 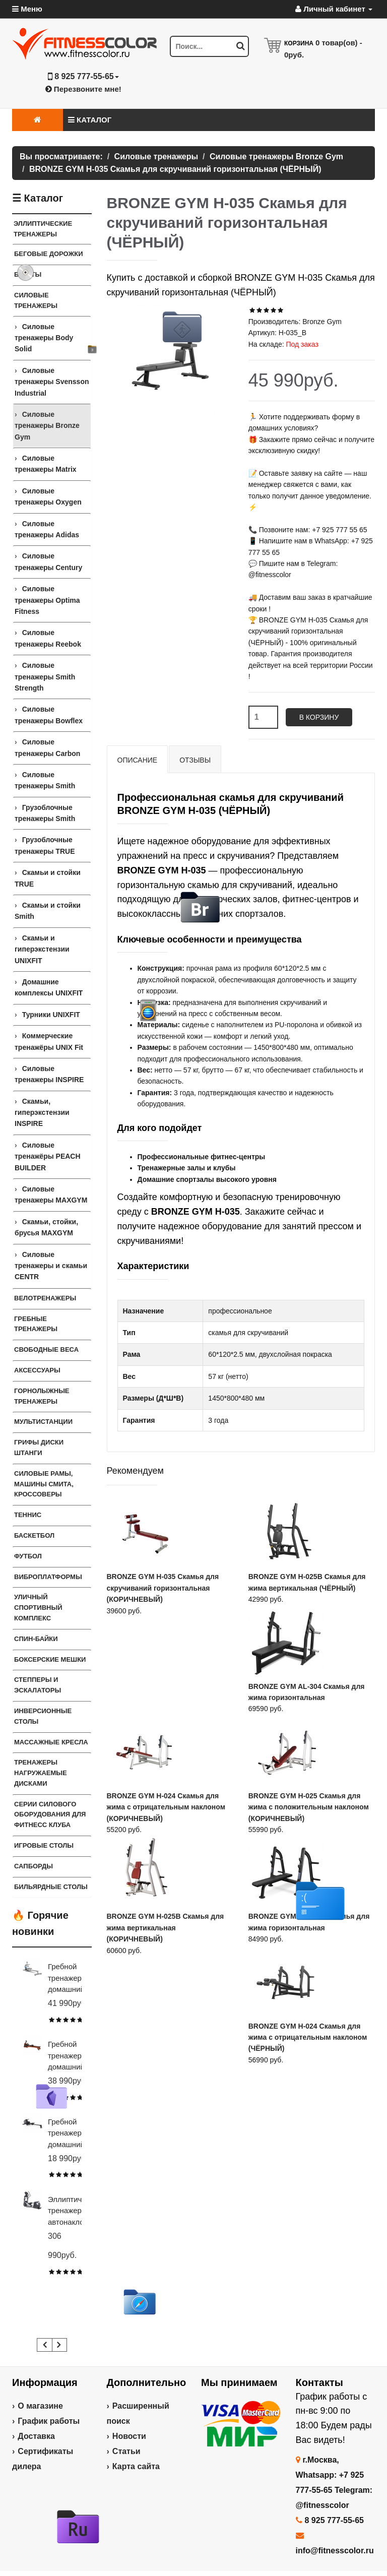 I want to click on folder containing system crash logs or error reports, so click(x=320, y=1902).